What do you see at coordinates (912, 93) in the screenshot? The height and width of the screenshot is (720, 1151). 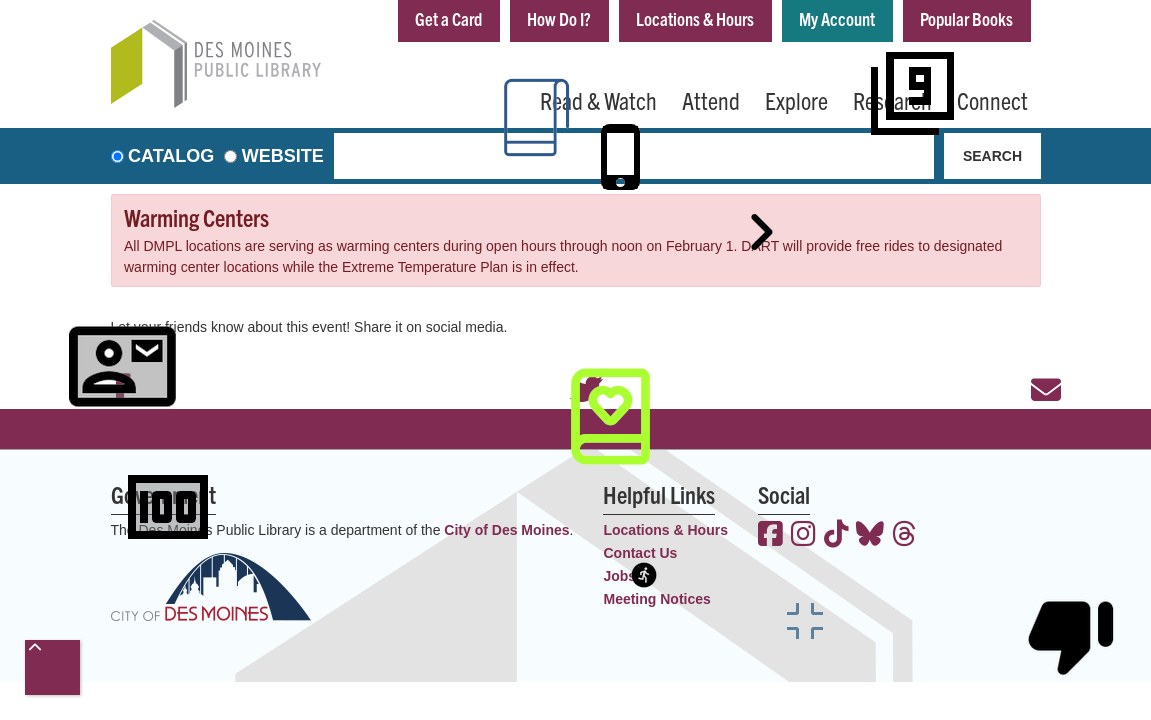 I see `indicates 9 items in a photo filter or layer stack` at bounding box center [912, 93].